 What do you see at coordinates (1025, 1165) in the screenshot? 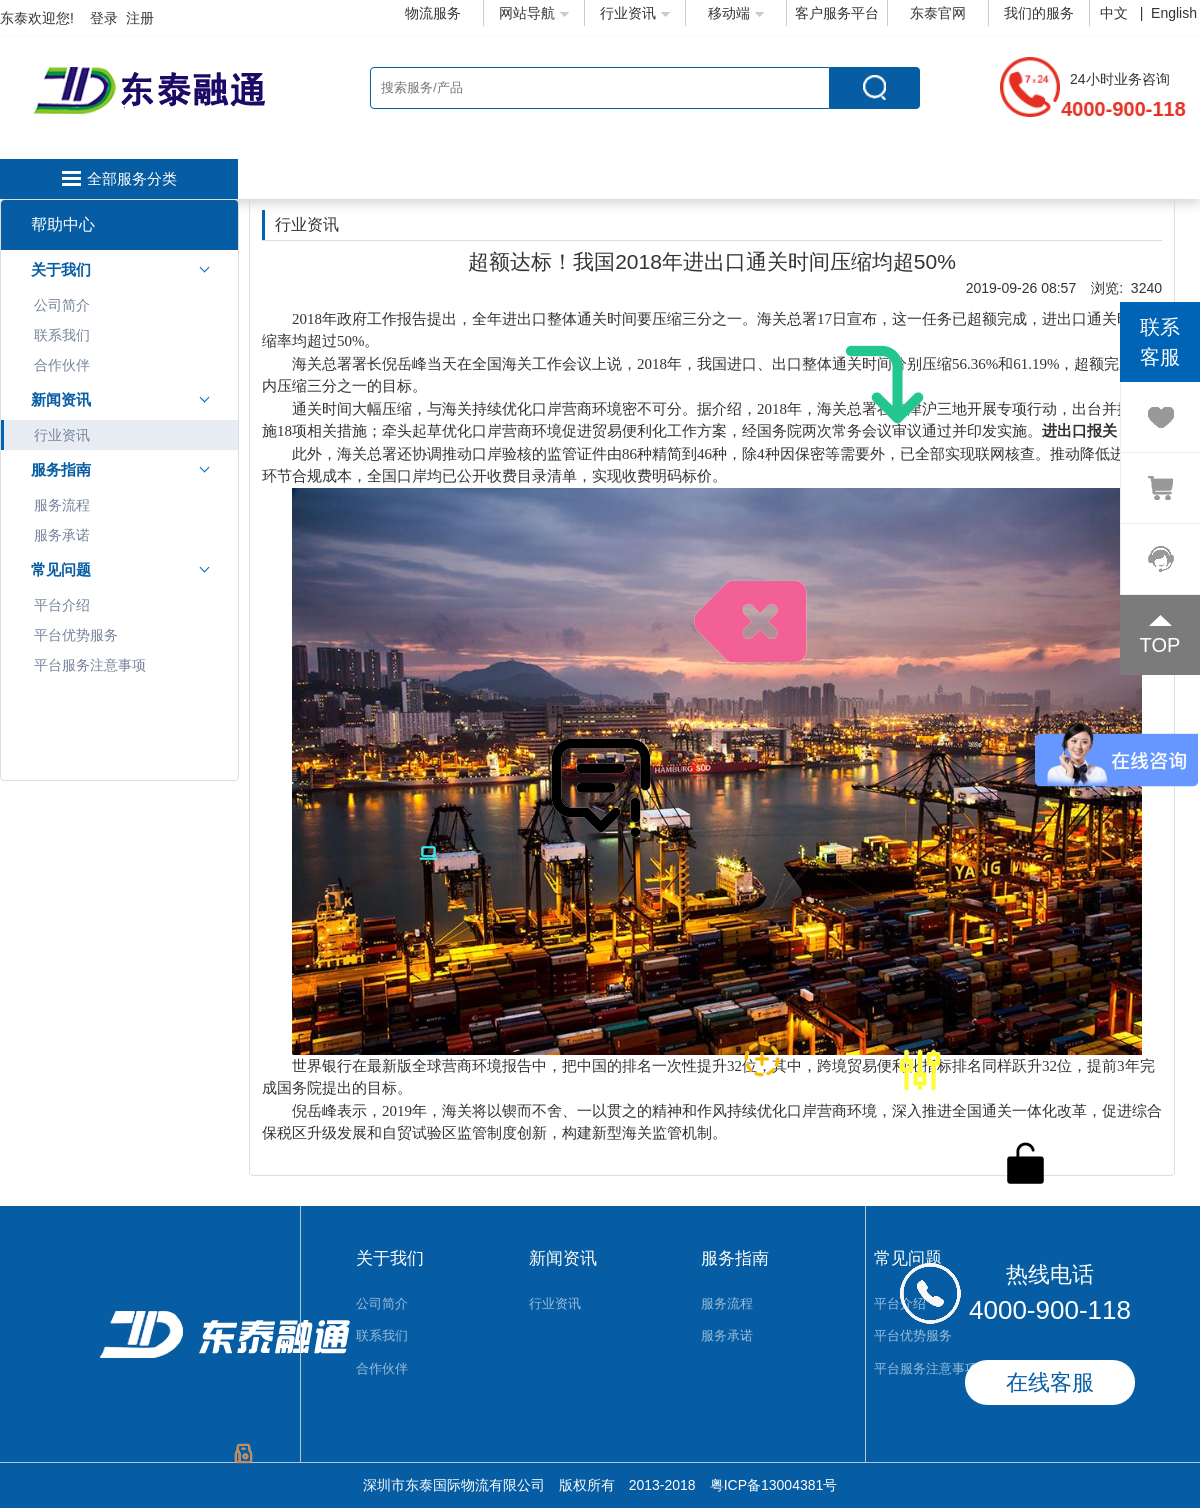
I see `unlocked or unsecured state` at bounding box center [1025, 1165].